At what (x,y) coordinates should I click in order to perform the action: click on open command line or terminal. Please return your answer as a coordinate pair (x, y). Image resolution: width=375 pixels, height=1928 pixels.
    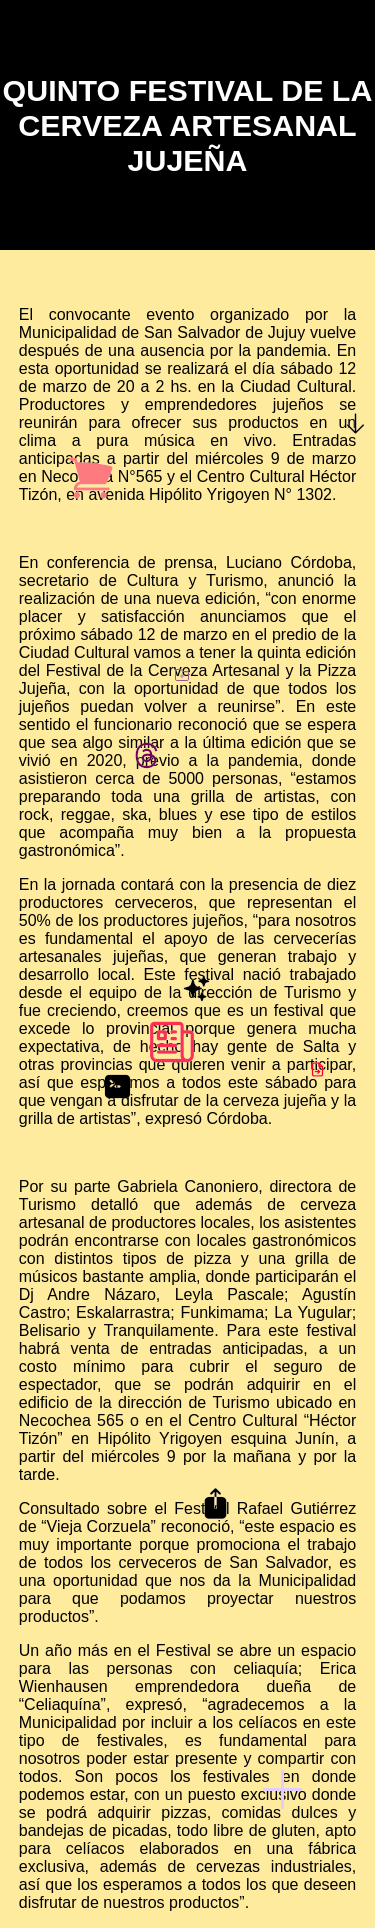
    Looking at the image, I should click on (117, 1086).